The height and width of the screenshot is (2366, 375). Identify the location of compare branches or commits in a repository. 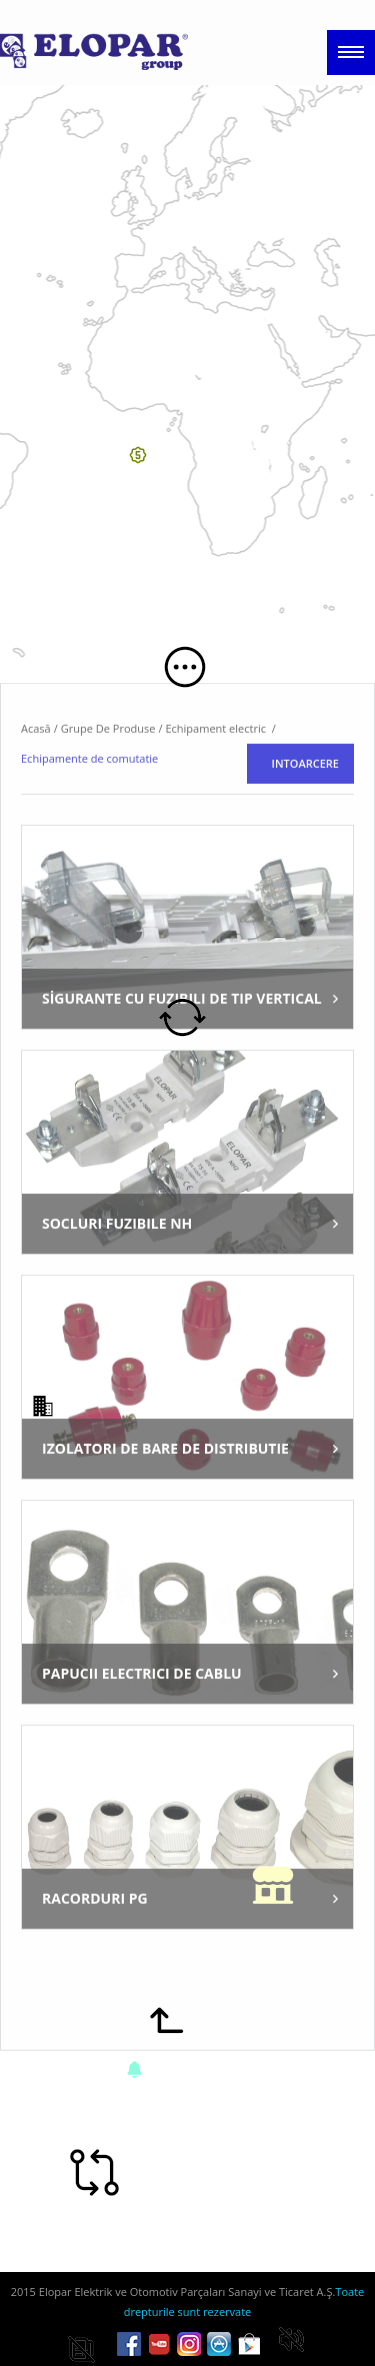
(94, 2172).